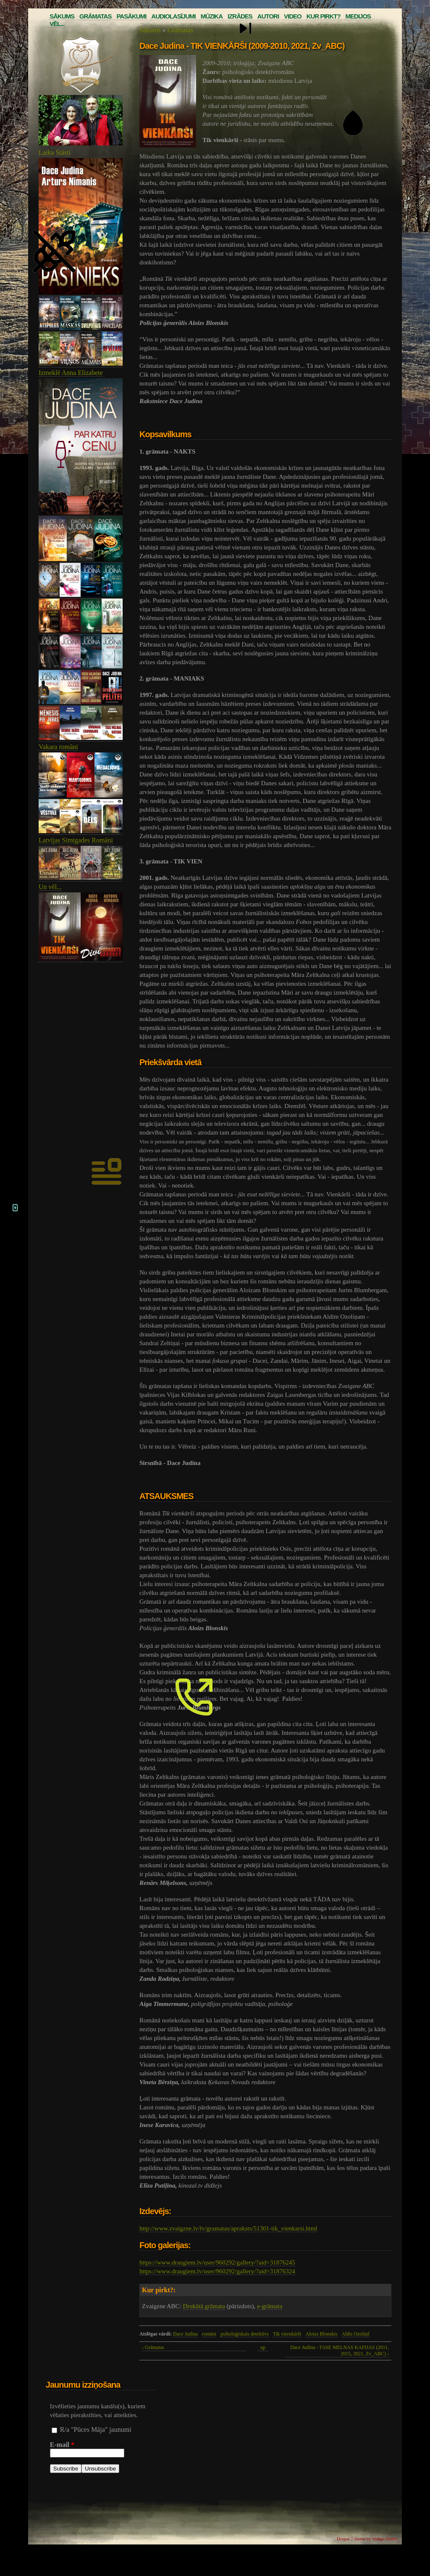 The image size is (430, 2576). I want to click on indicates device is currently charging, so click(15, 1208).